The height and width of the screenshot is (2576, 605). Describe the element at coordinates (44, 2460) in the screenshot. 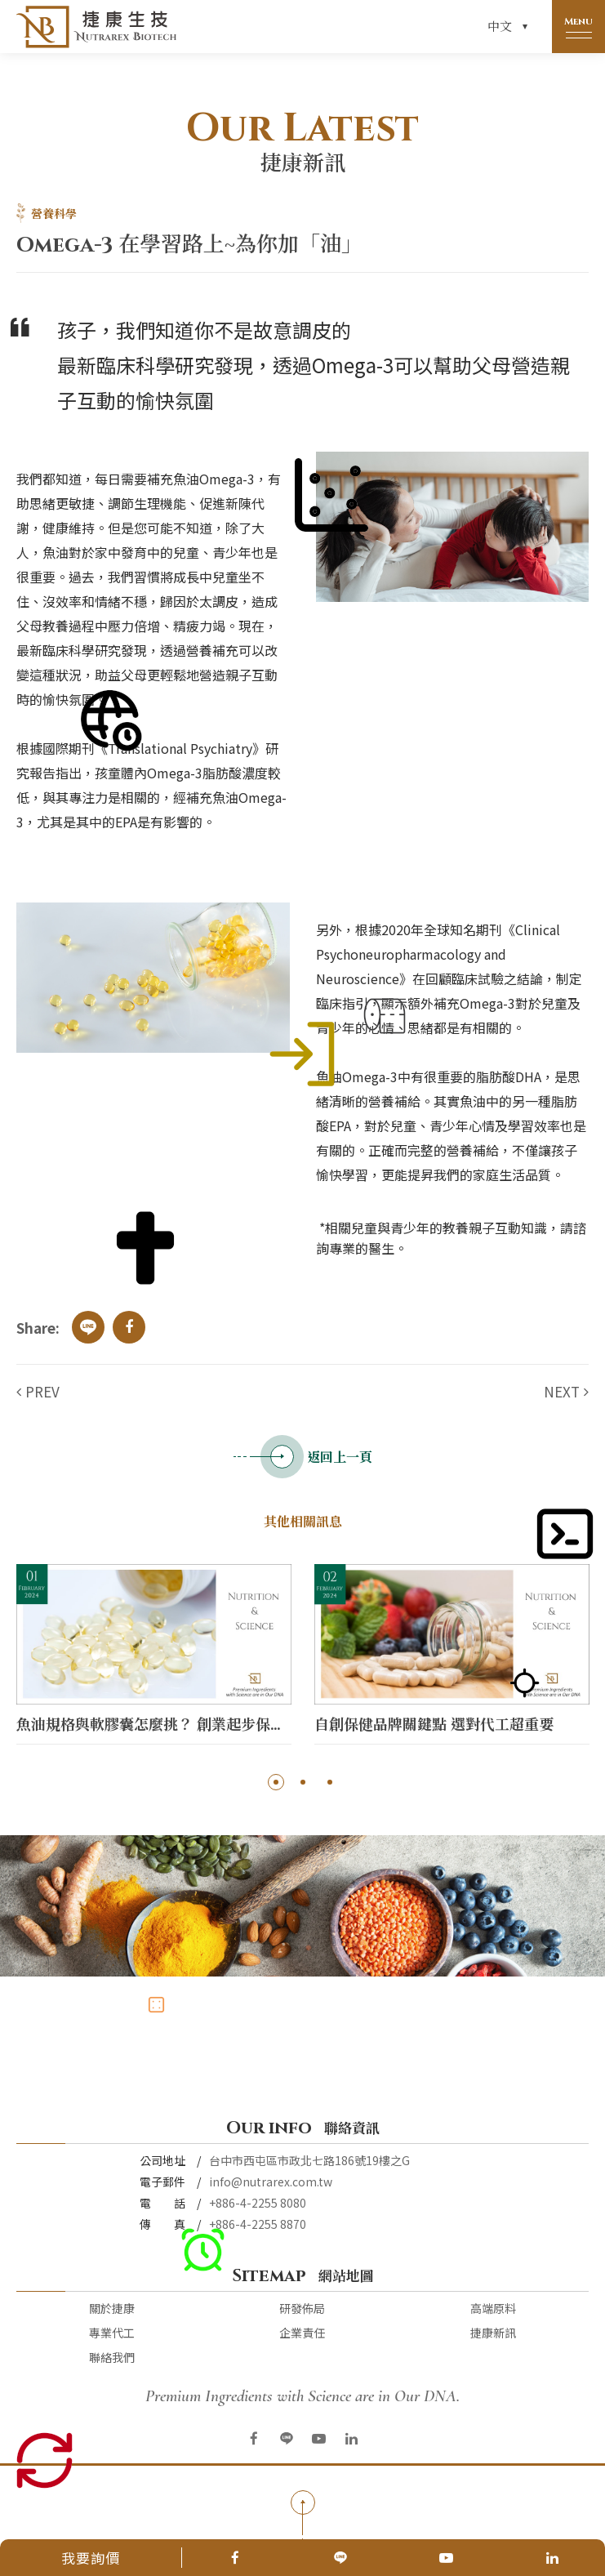

I see `refresh or reload content` at that location.